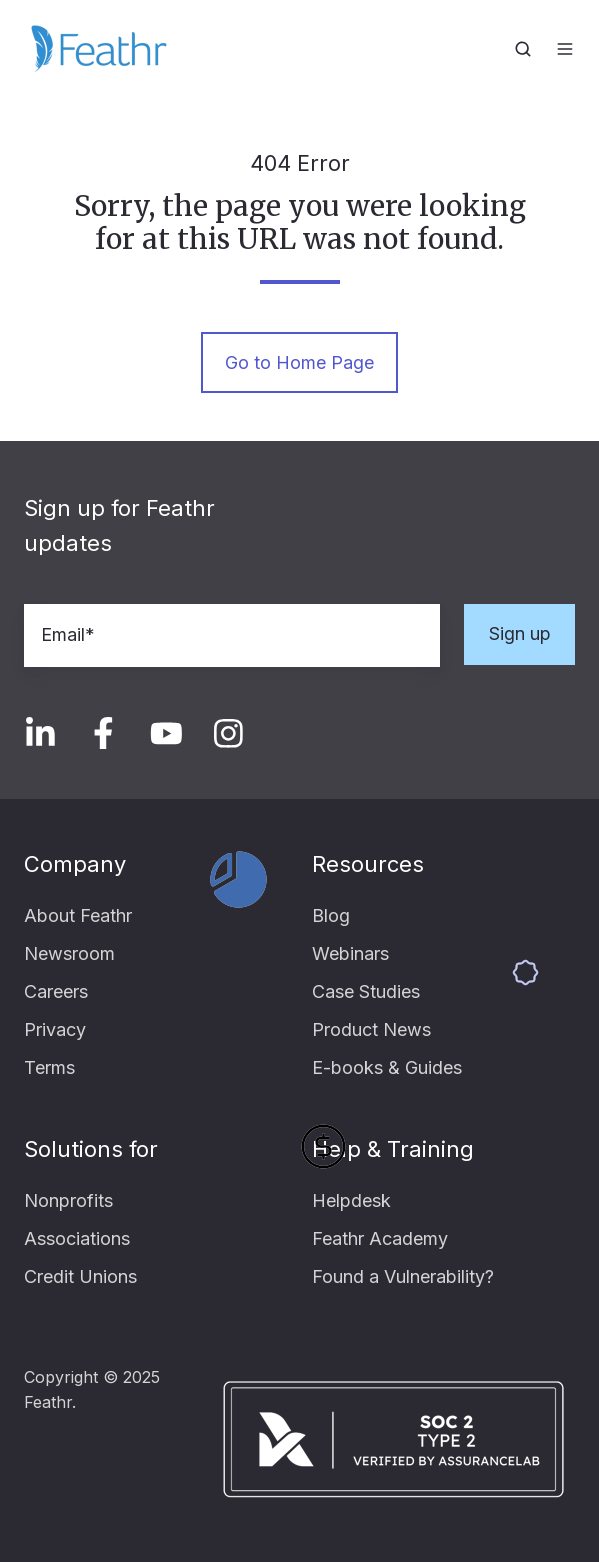  What do you see at coordinates (323, 1146) in the screenshot?
I see `view account balance or financial summary` at bounding box center [323, 1146].